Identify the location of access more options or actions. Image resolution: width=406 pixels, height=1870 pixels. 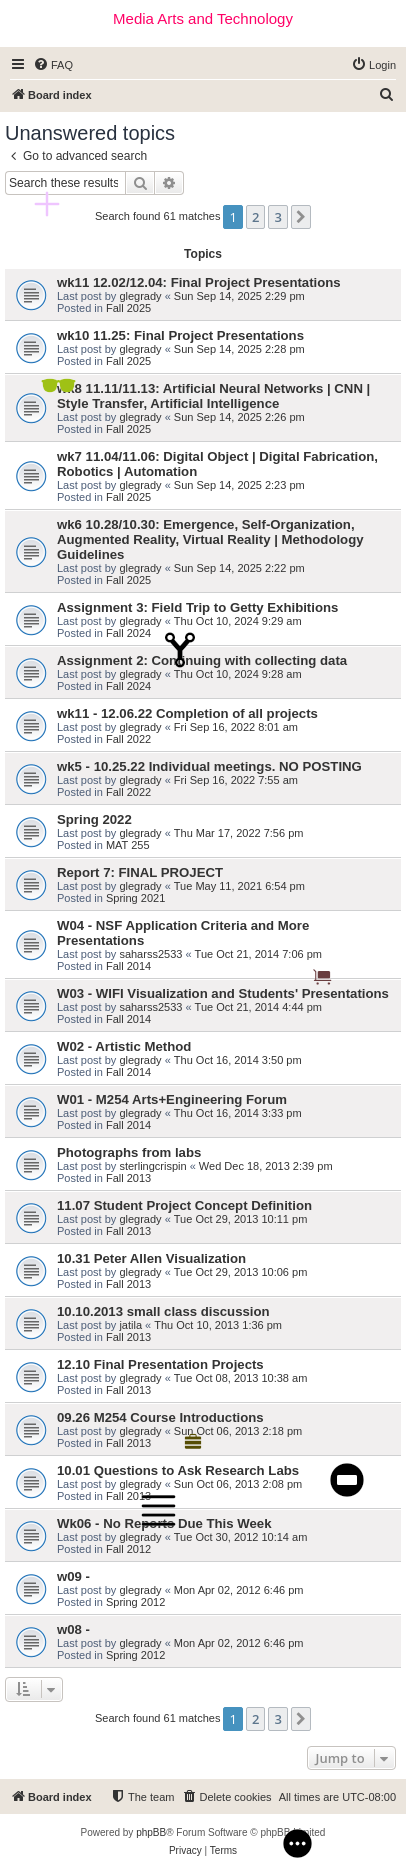
(297, 1843).